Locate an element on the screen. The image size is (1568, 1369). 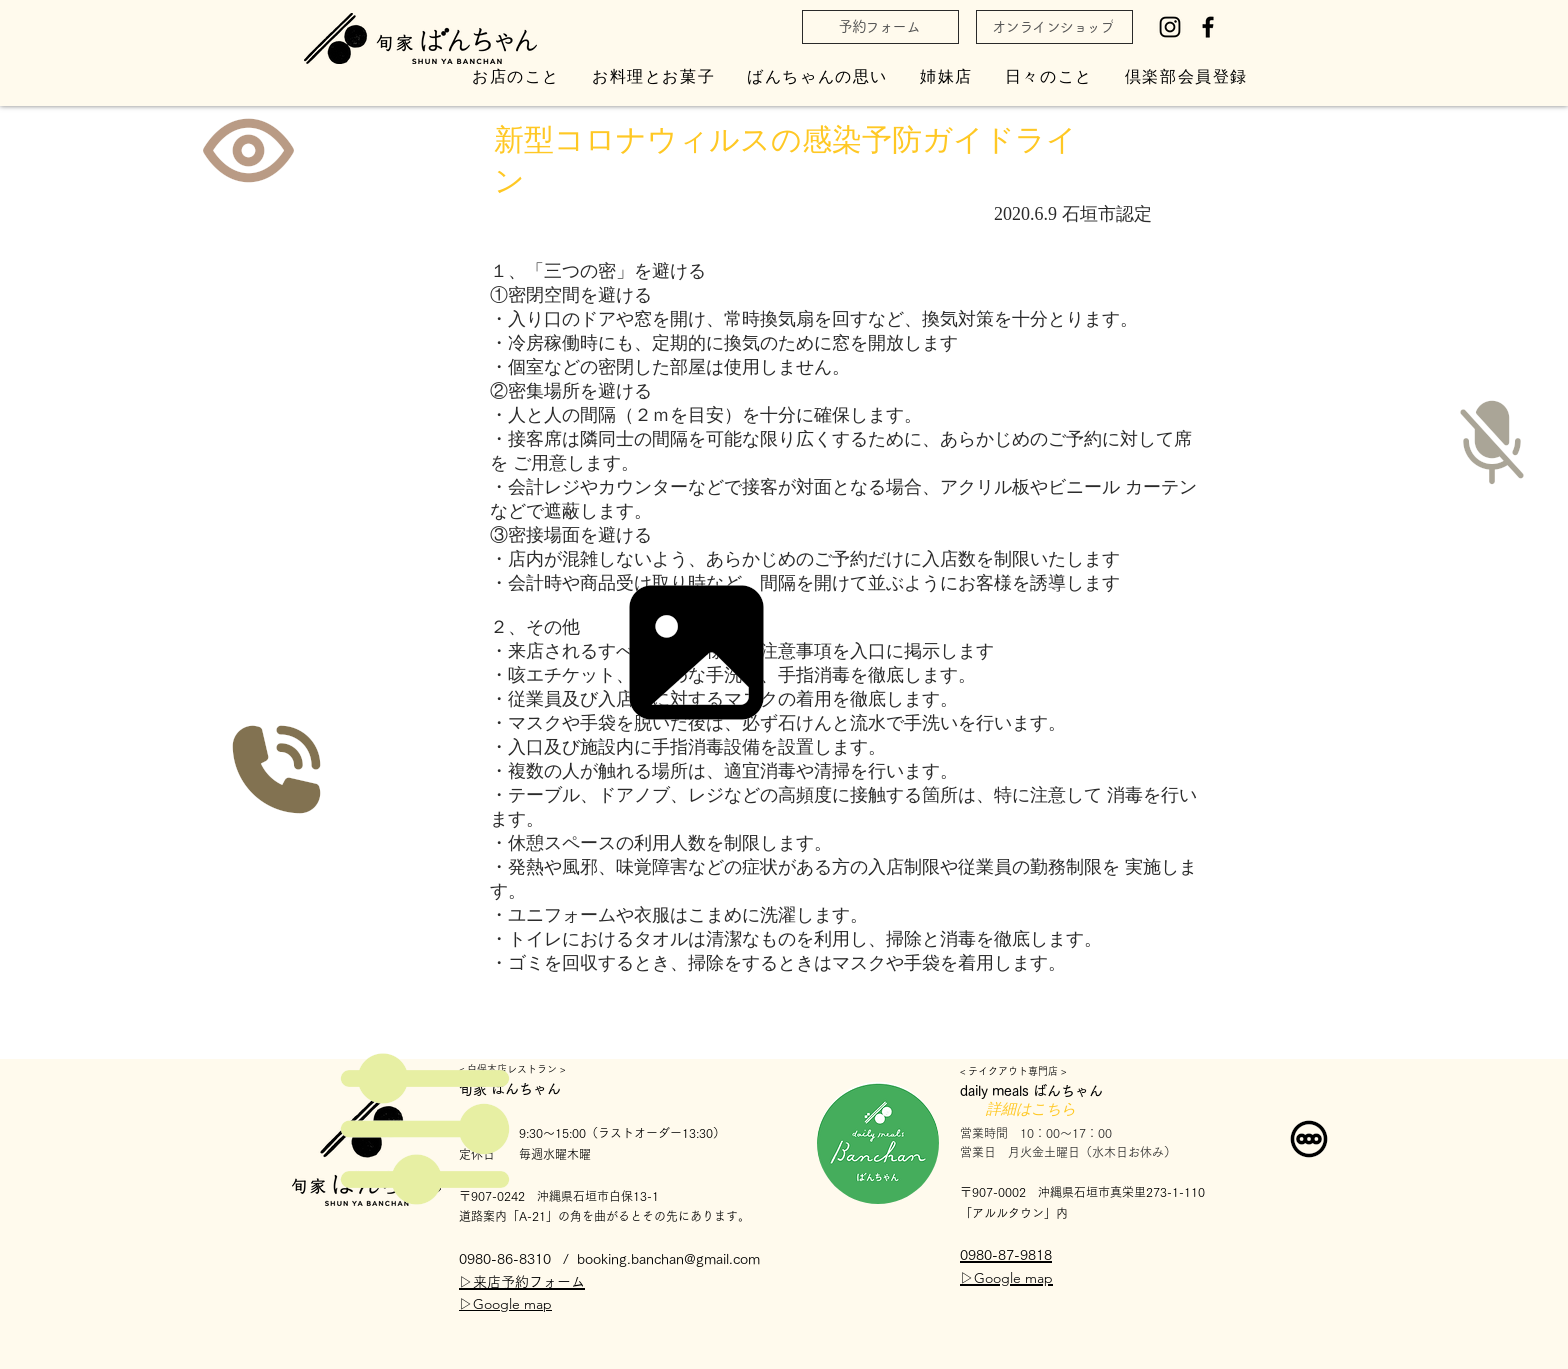
open Letterboxd app is located at coordinates (1309, 1139).